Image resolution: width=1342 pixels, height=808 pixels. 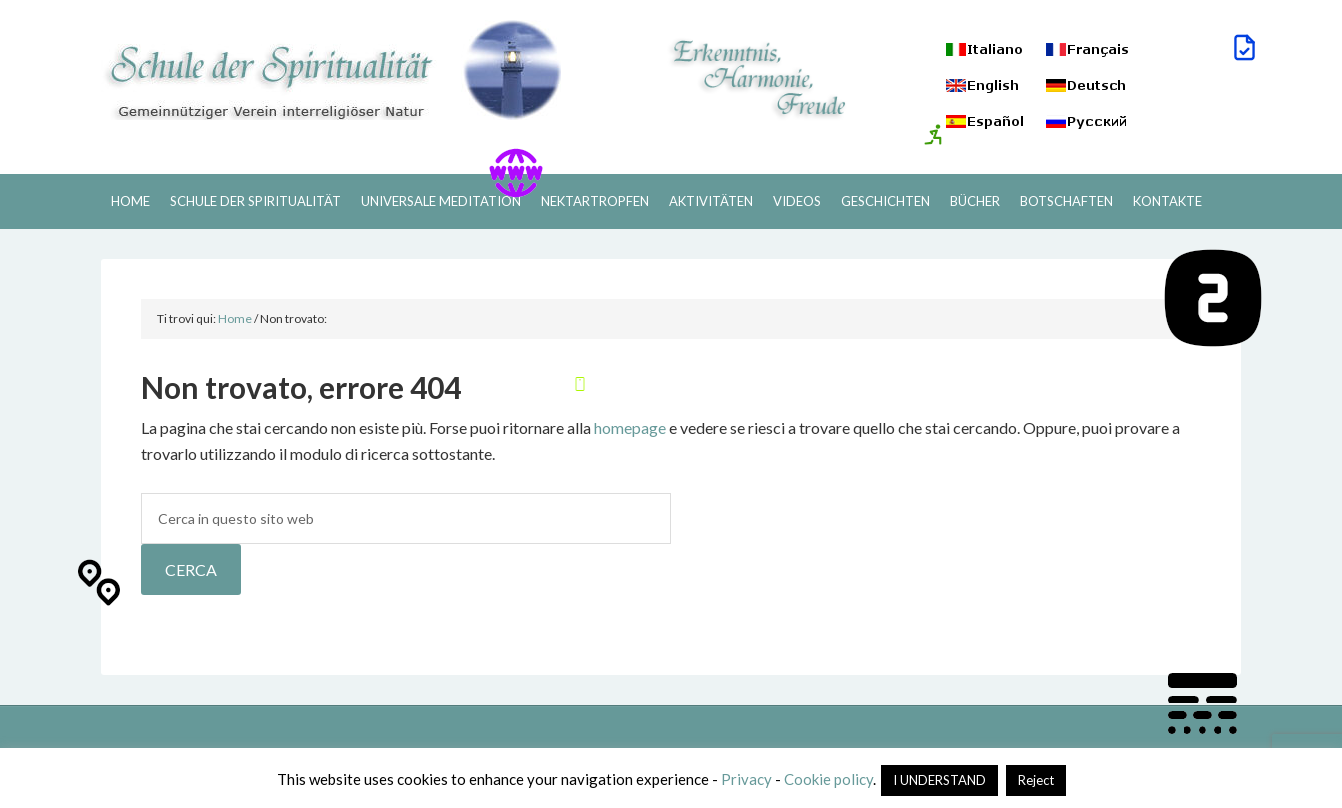 I want to click on file successfully uploaded or verified, so click(x=1244, y=47).